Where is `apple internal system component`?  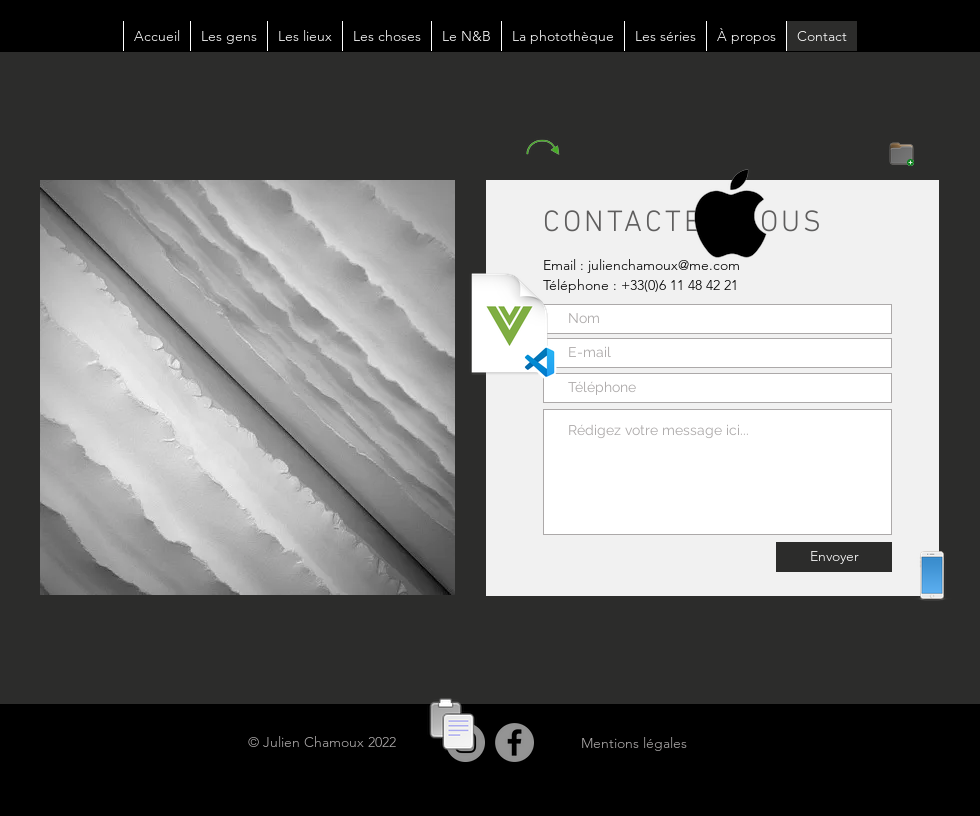 apple internal system component is located at coordinates (730, 213).